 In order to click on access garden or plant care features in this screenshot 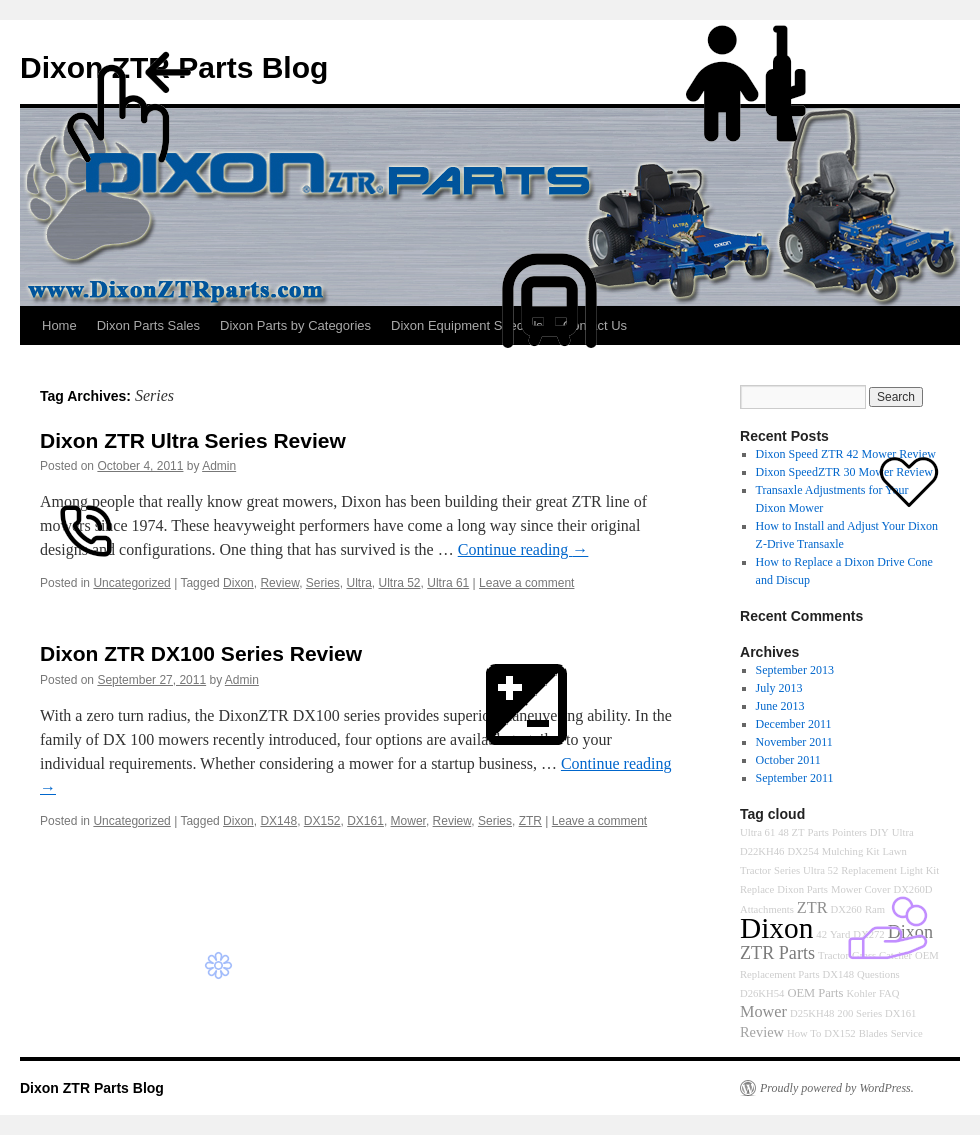, I will do `click(218, 965)`.